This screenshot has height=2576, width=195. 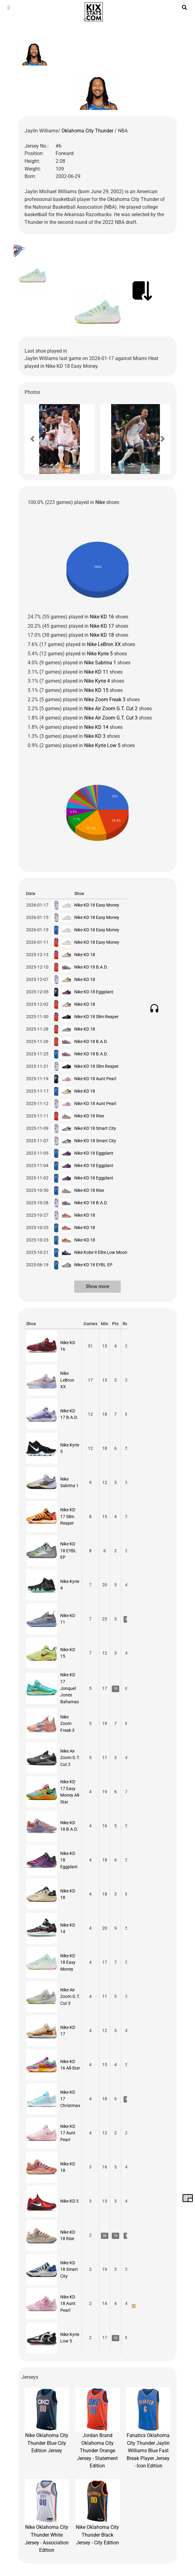 I want to click on access audio or voice support, so click(x=154, y=1009).